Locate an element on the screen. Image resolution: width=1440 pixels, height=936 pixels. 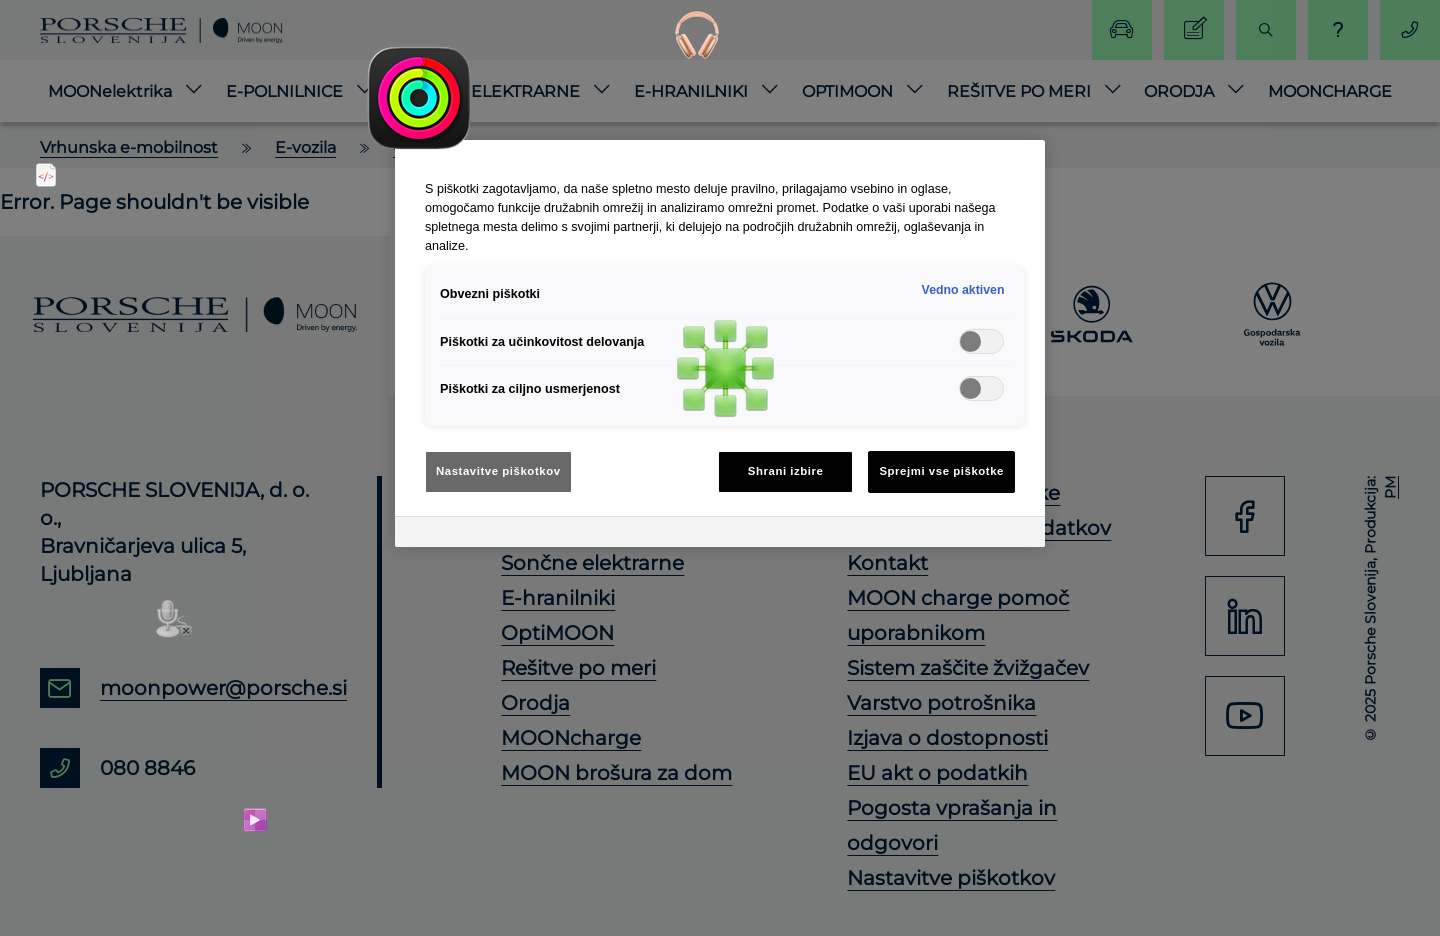
microphone is muted is located at coordinates (174, 619).